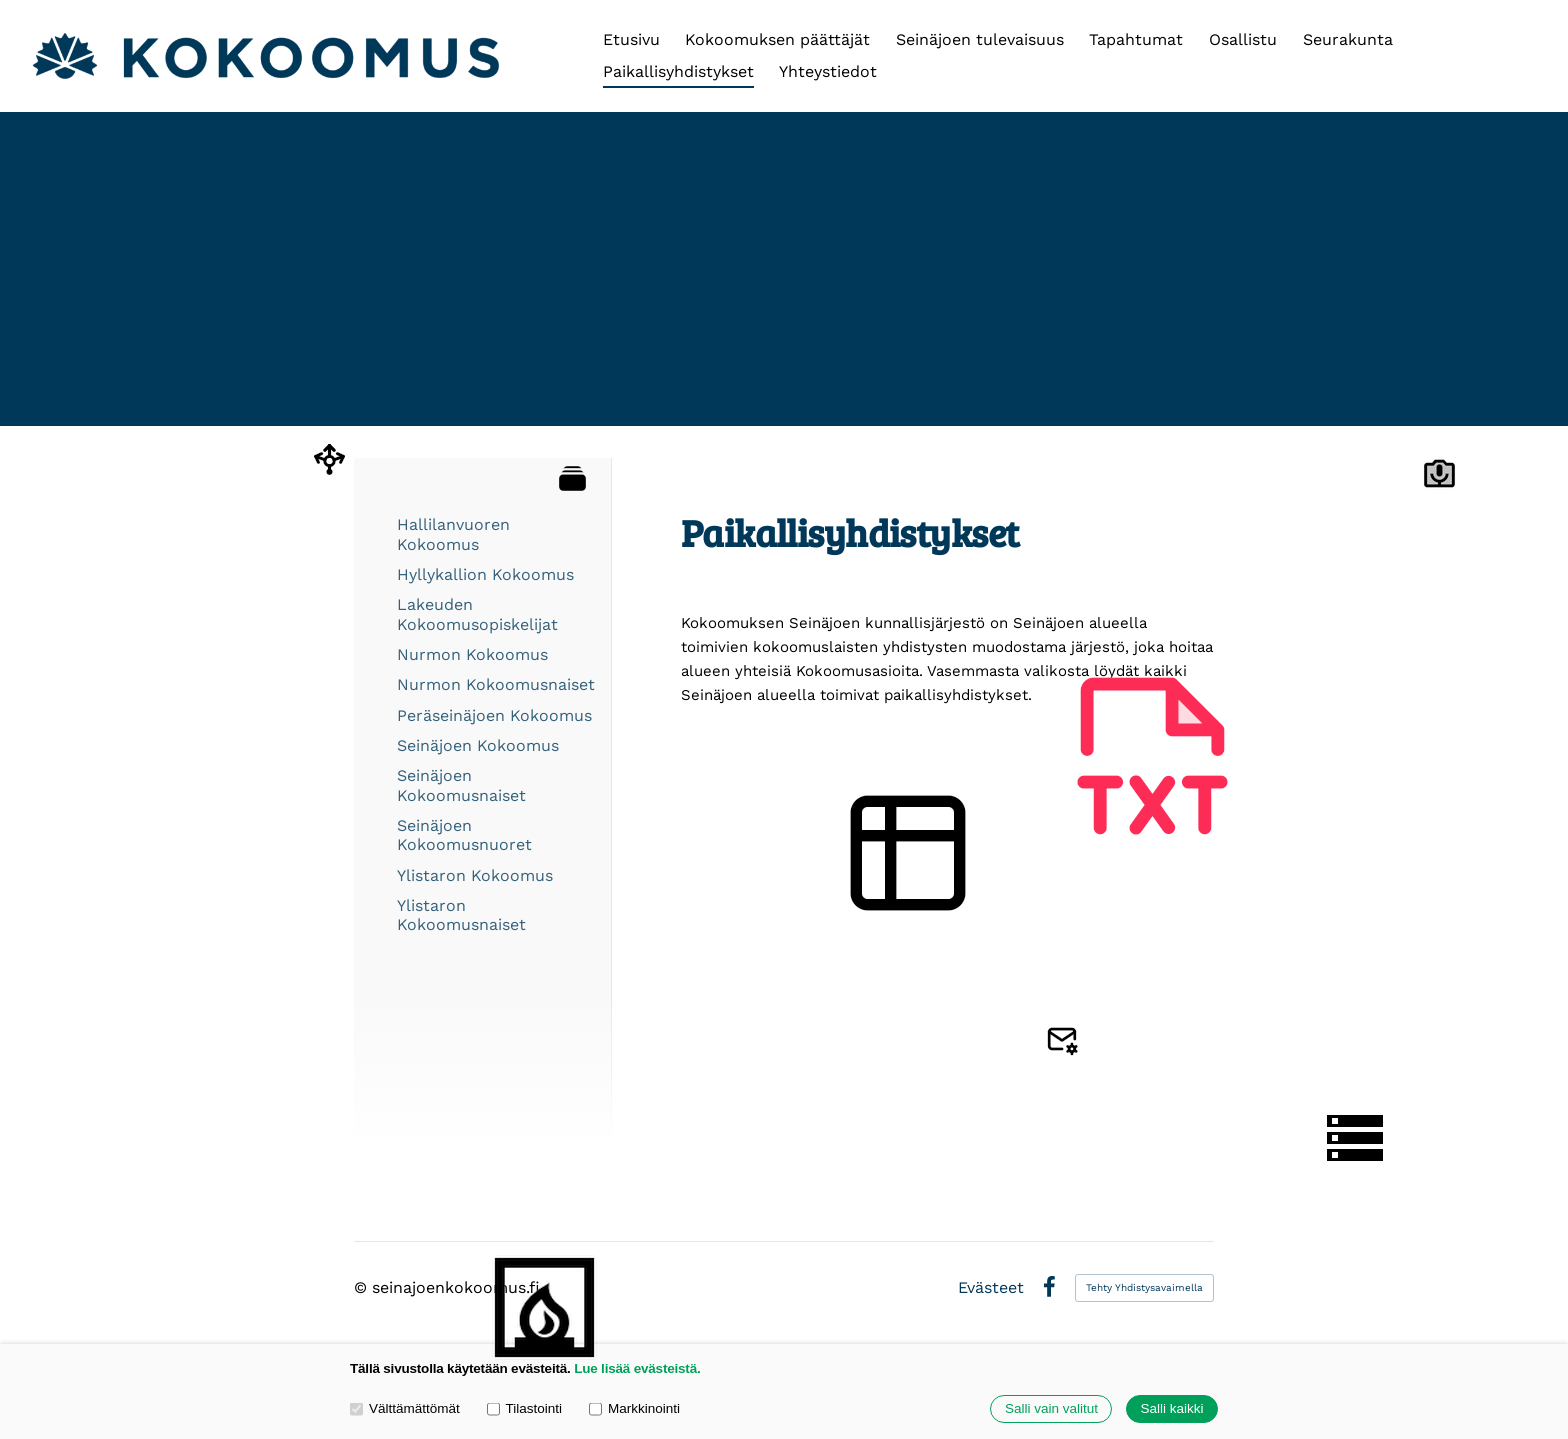  I want to click on grant camera and microphone permissions, so click(1439, 473).